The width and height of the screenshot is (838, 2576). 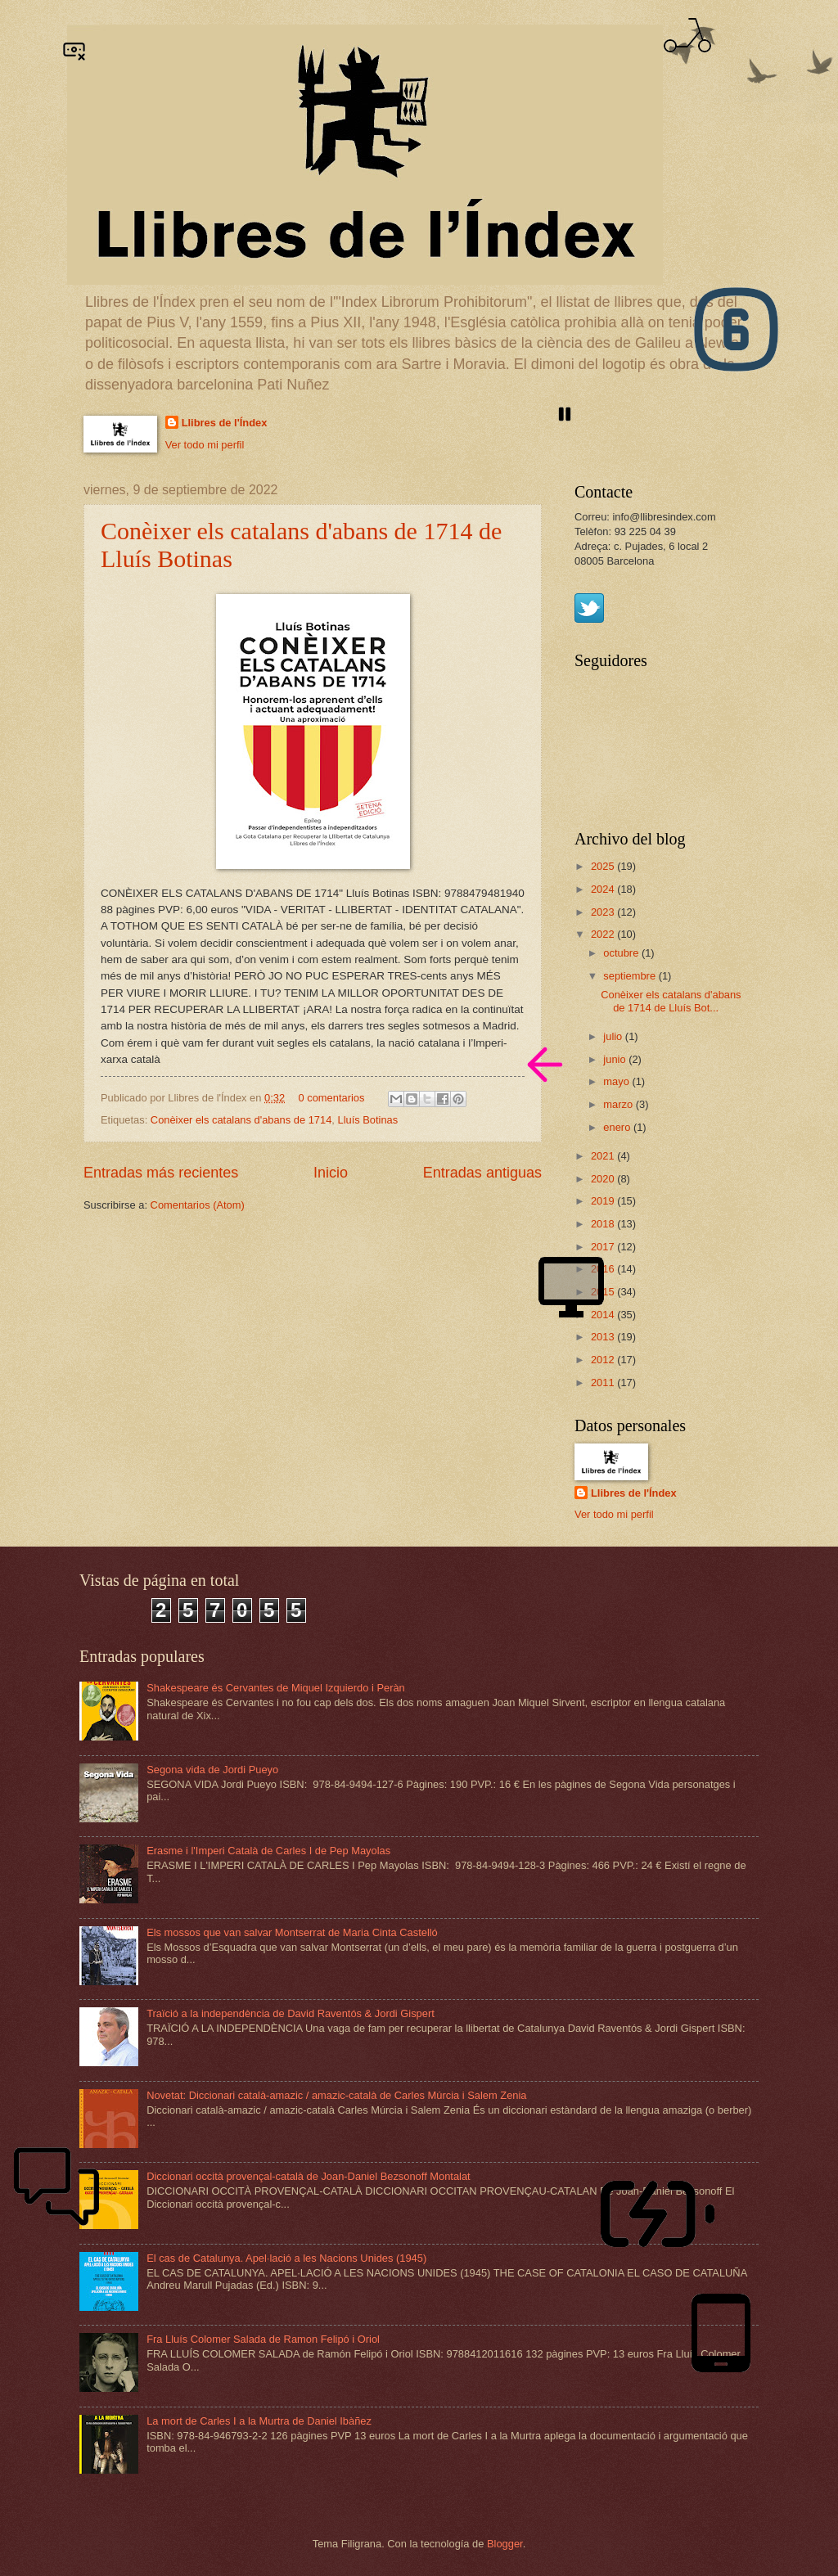 I want to click on indicates step 6 in a multi-step process, so click(x=736, y=329).